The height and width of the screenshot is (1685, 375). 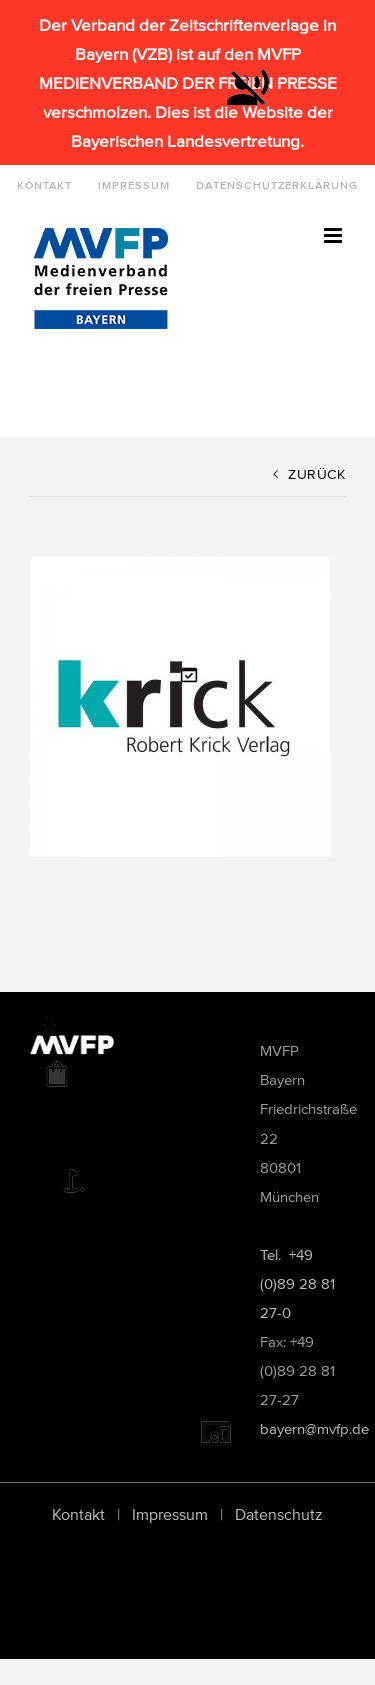 I want to click on view connected devices, so click(x=216, y=1432).